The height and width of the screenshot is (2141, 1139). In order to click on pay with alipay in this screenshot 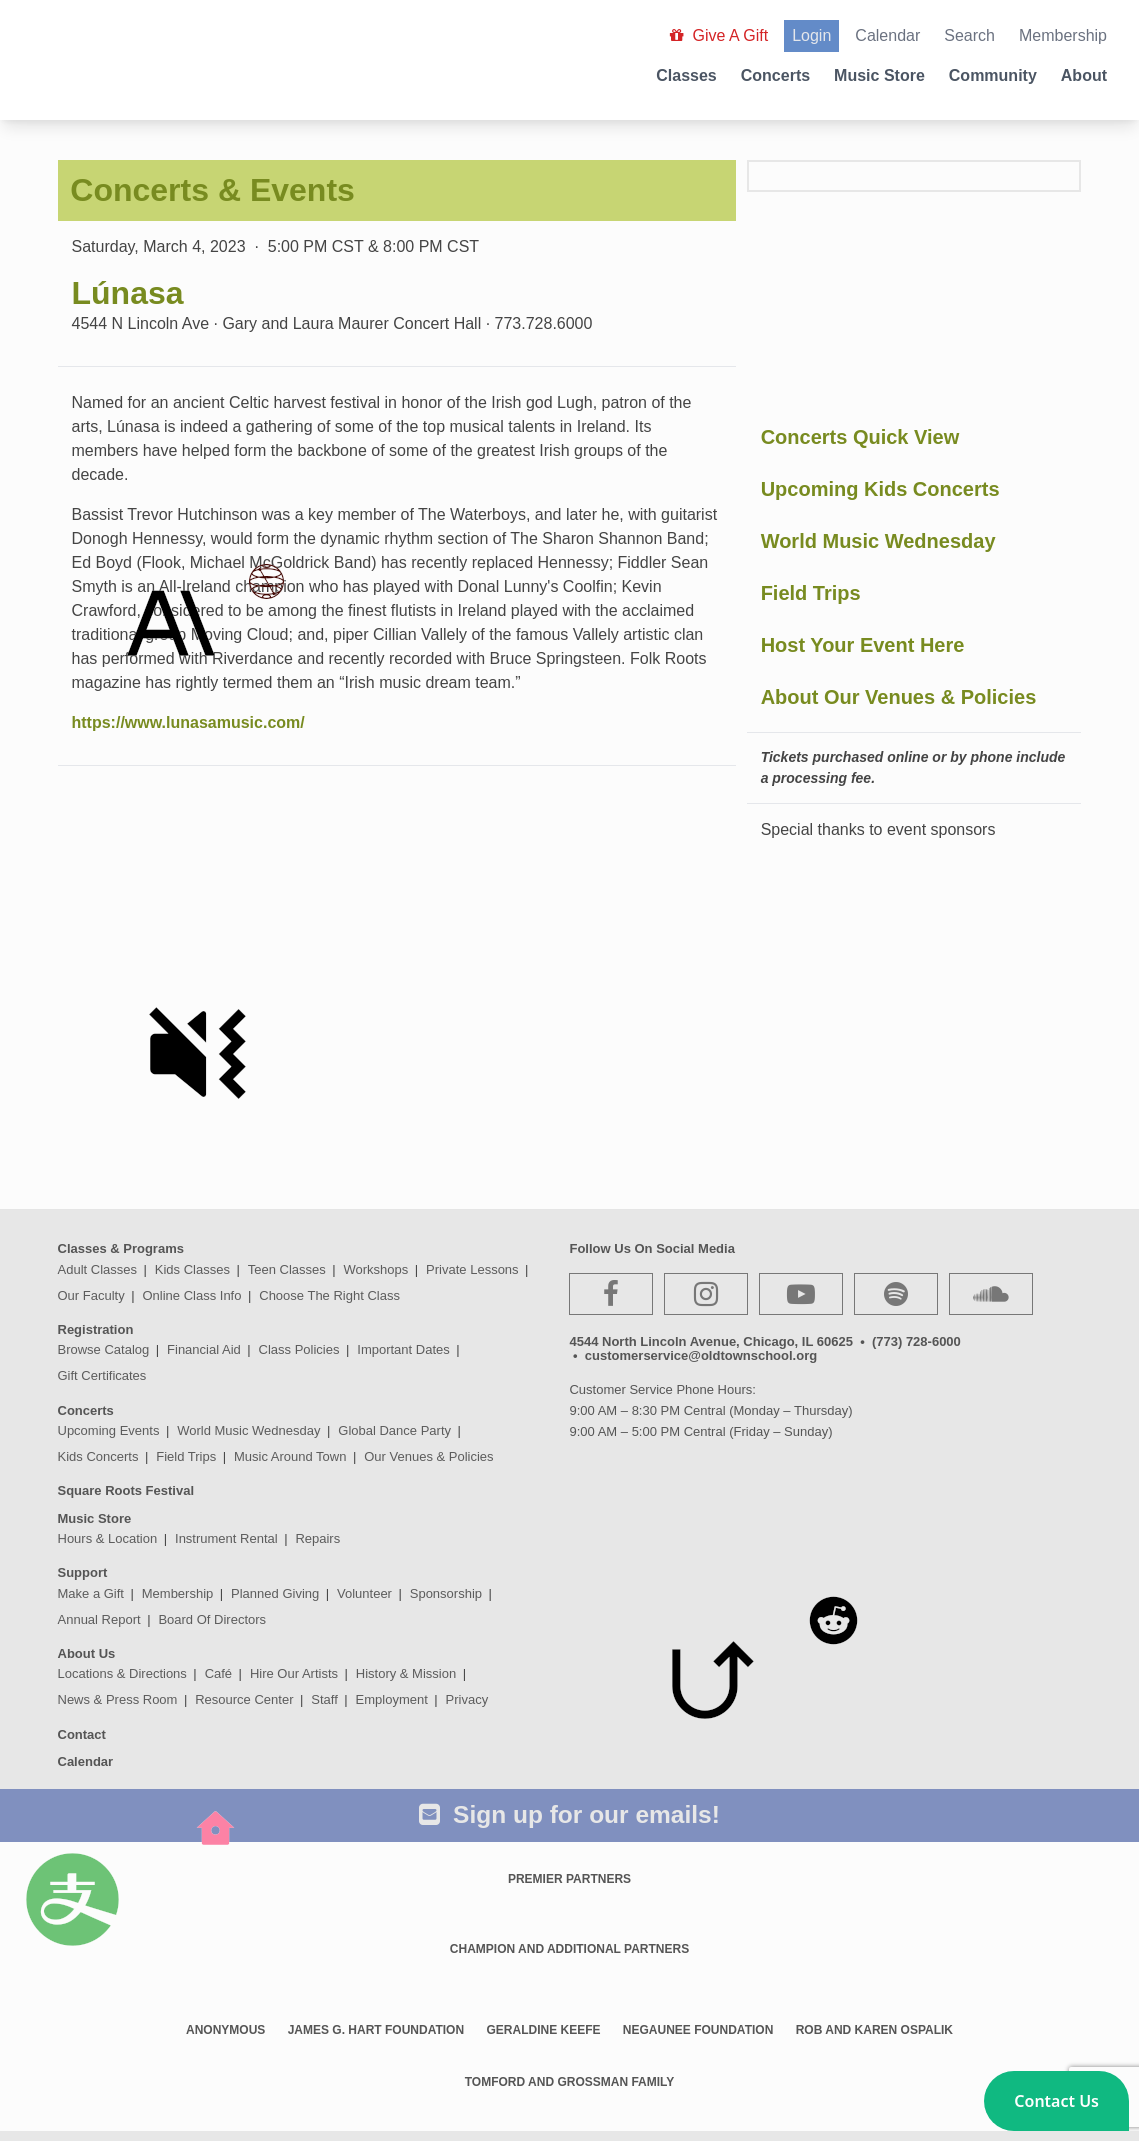, I will do `click(72, 1899)`.